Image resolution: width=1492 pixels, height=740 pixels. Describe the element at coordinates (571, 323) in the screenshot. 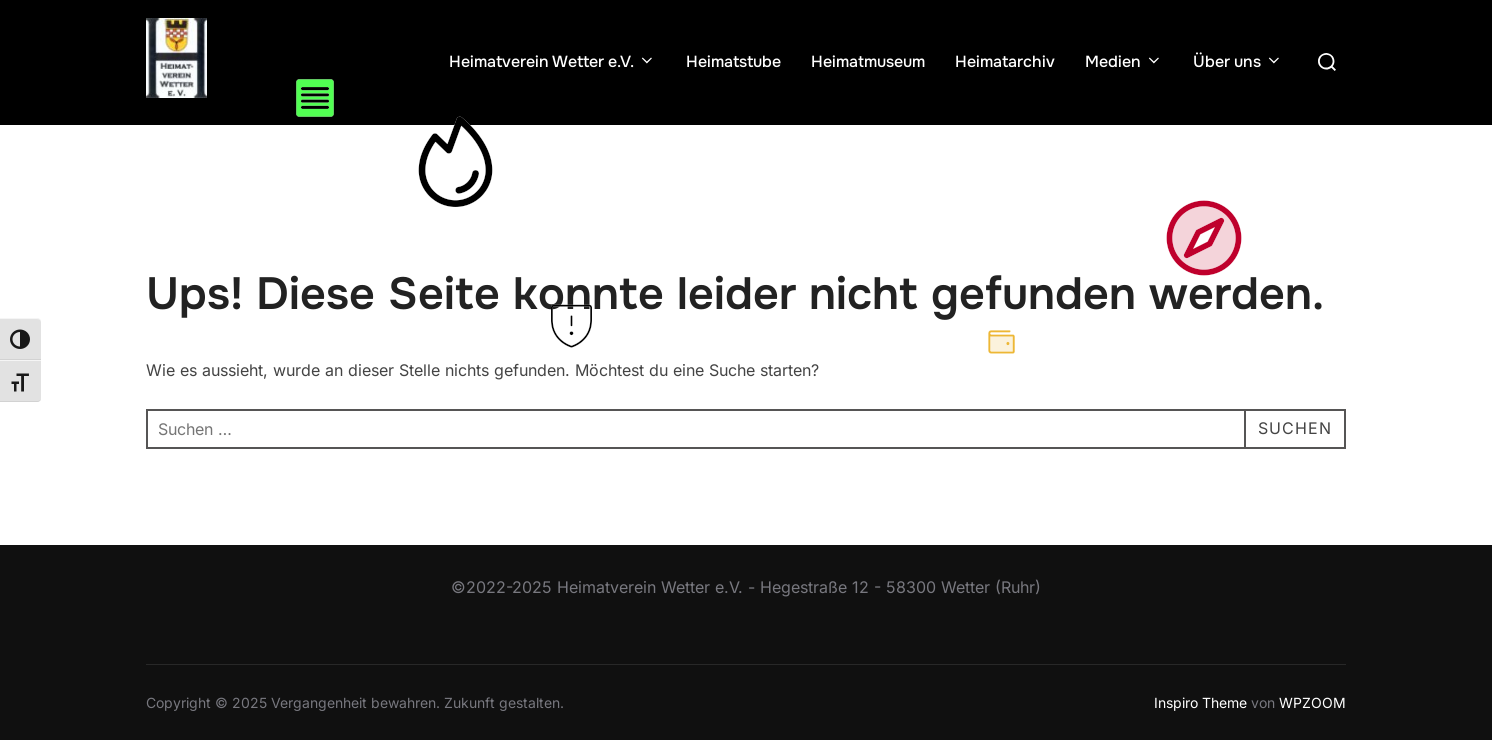

I see `security warning or alert detected` at that location.